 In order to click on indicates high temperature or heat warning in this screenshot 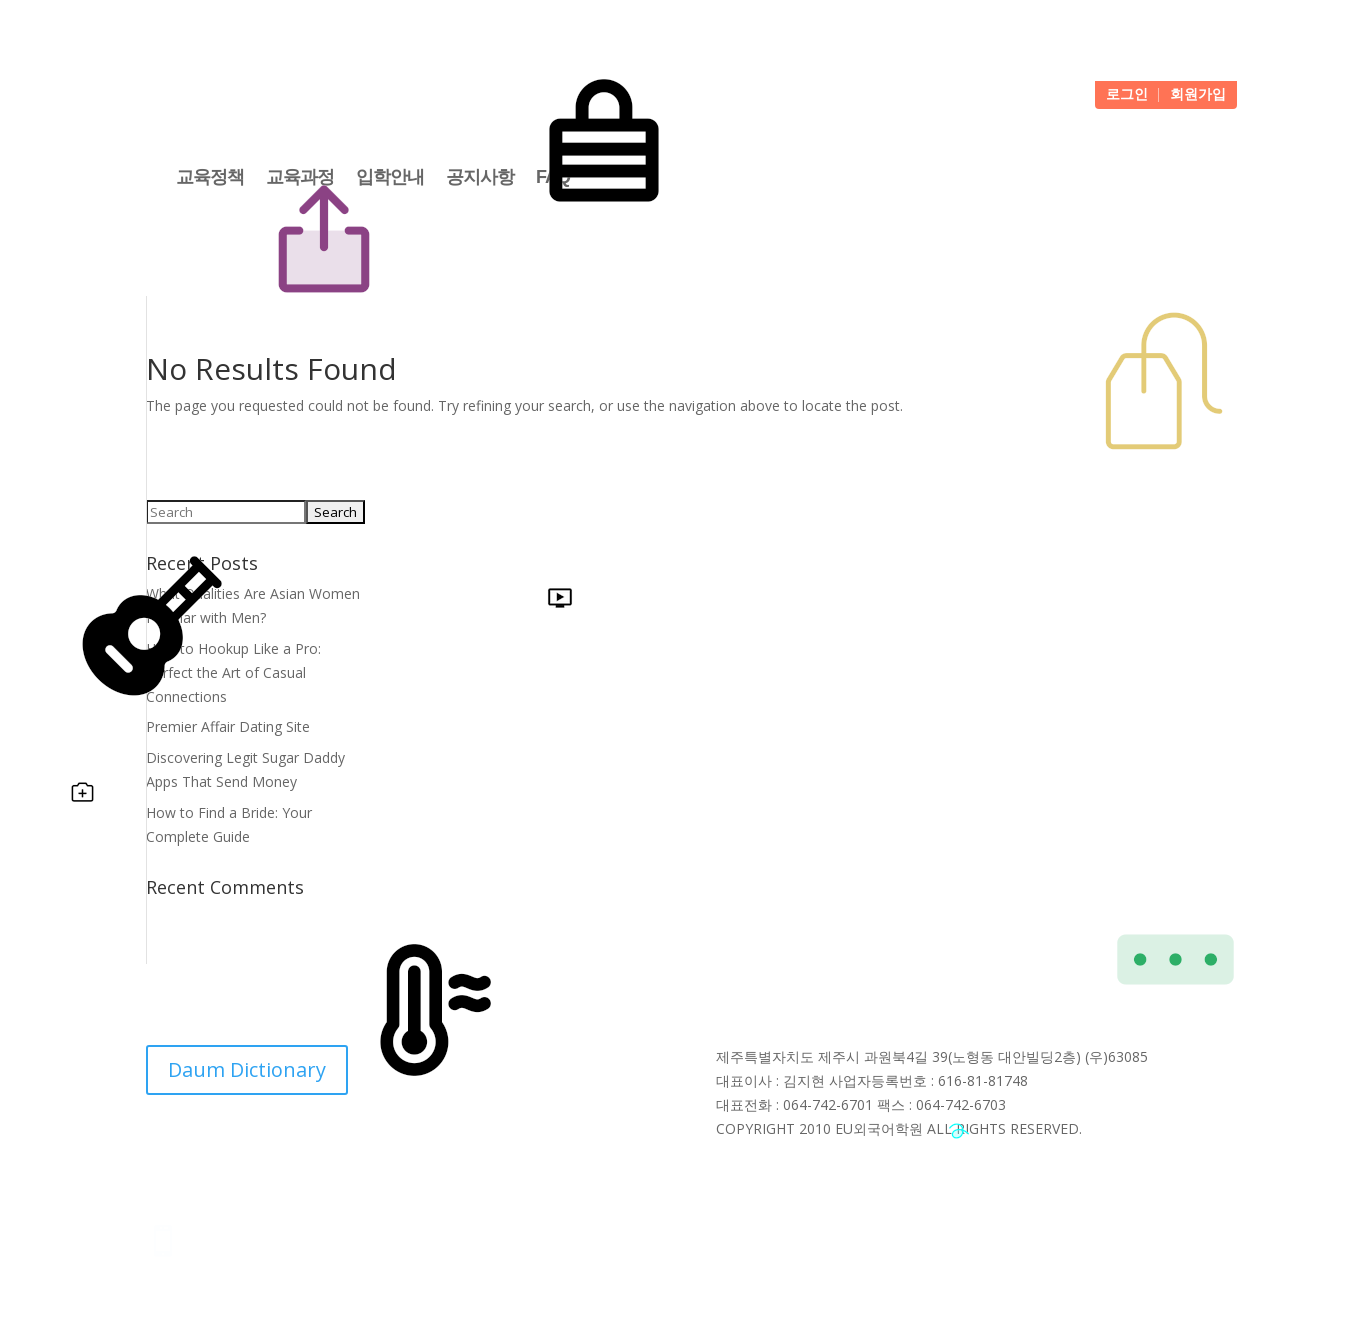, I will do `click(425, 1010)`.